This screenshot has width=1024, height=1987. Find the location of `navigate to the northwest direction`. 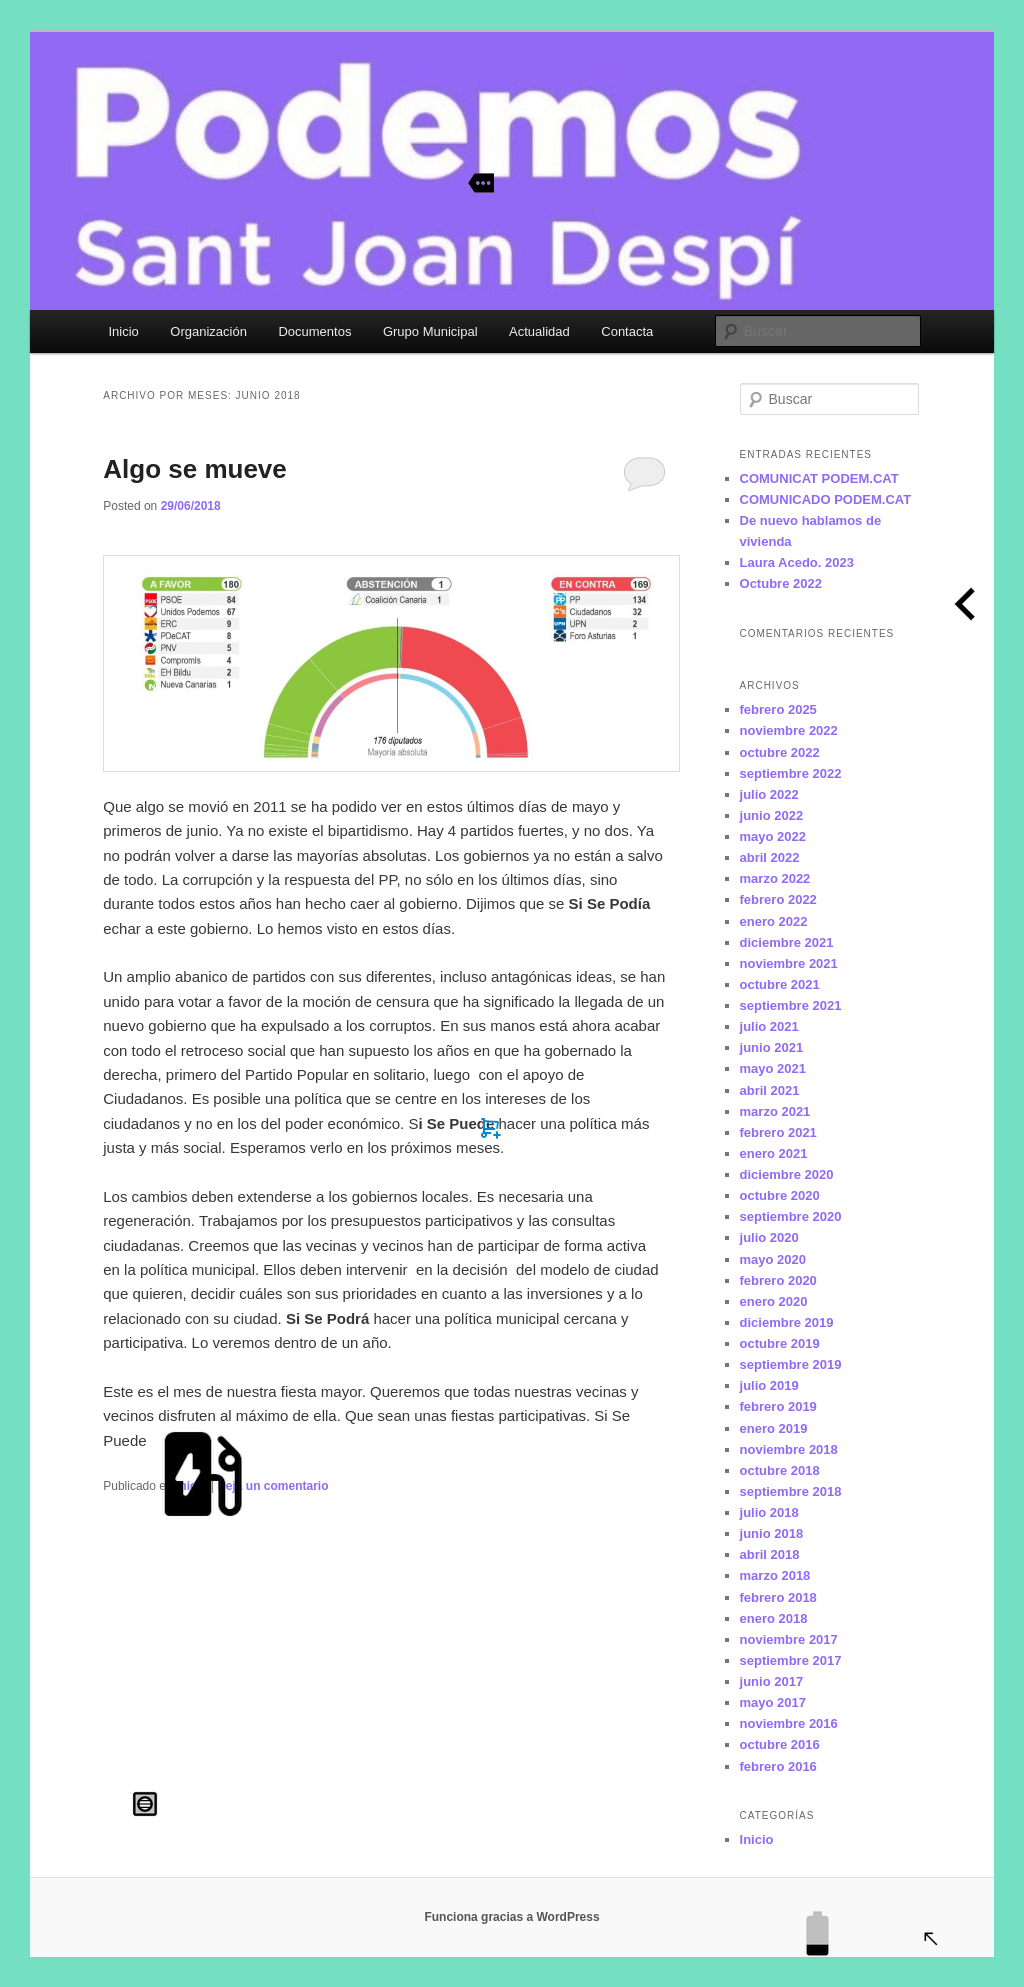

navigate to the northwest direction is located at coordinates (930, 1938).